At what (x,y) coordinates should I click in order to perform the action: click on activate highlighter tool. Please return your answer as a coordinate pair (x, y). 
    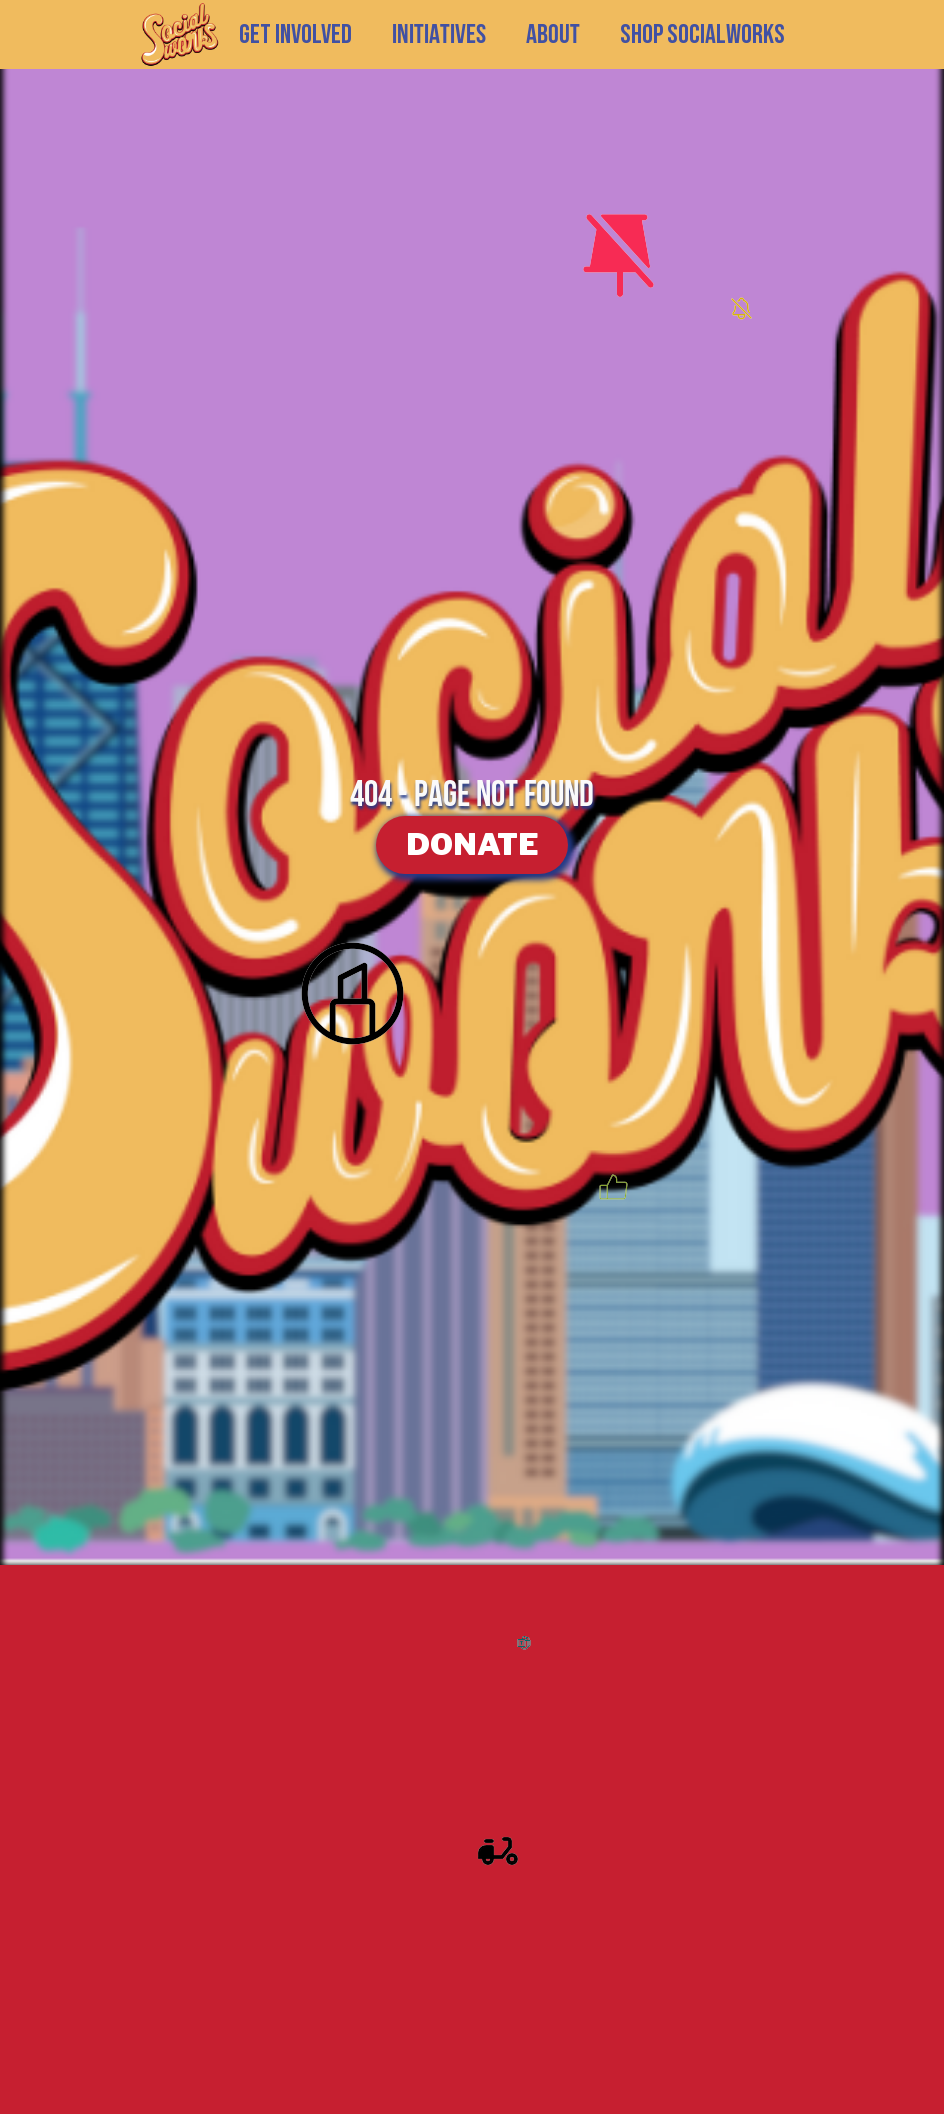
    Looking at the image, I should click on (352, 993).